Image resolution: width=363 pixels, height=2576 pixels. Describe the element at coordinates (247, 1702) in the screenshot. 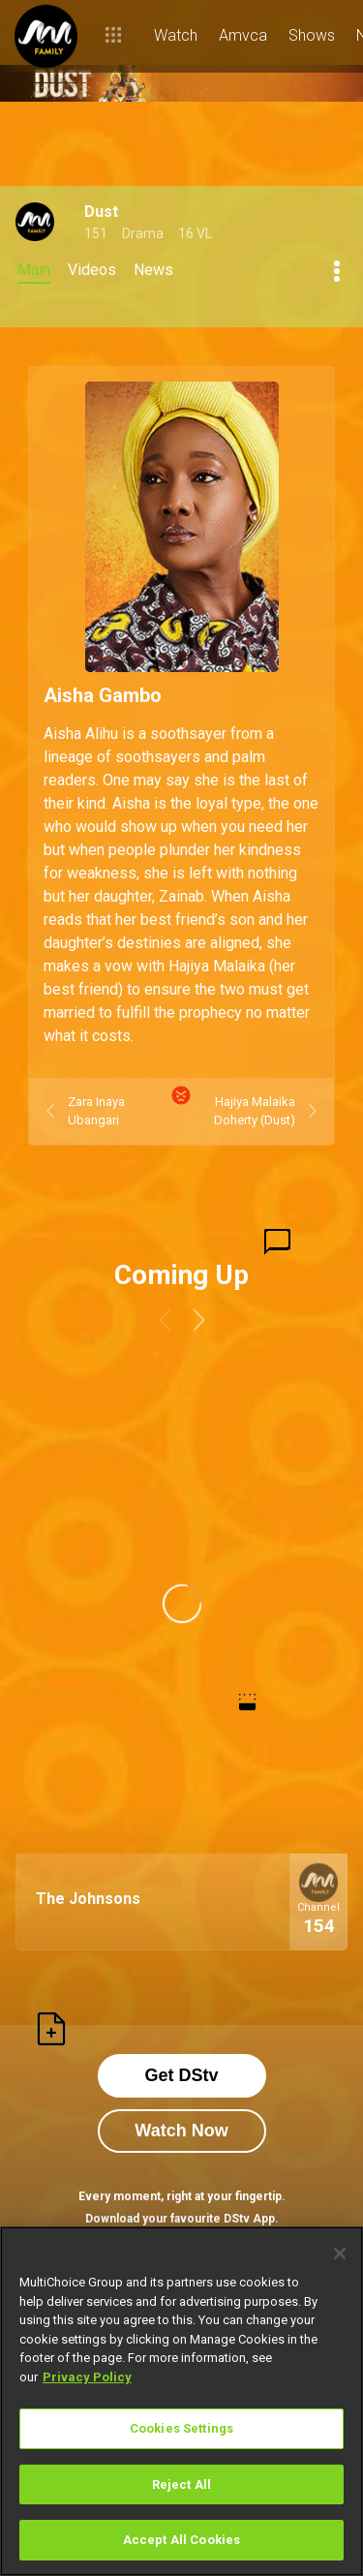

I see `align content to bottom of container` at that location.